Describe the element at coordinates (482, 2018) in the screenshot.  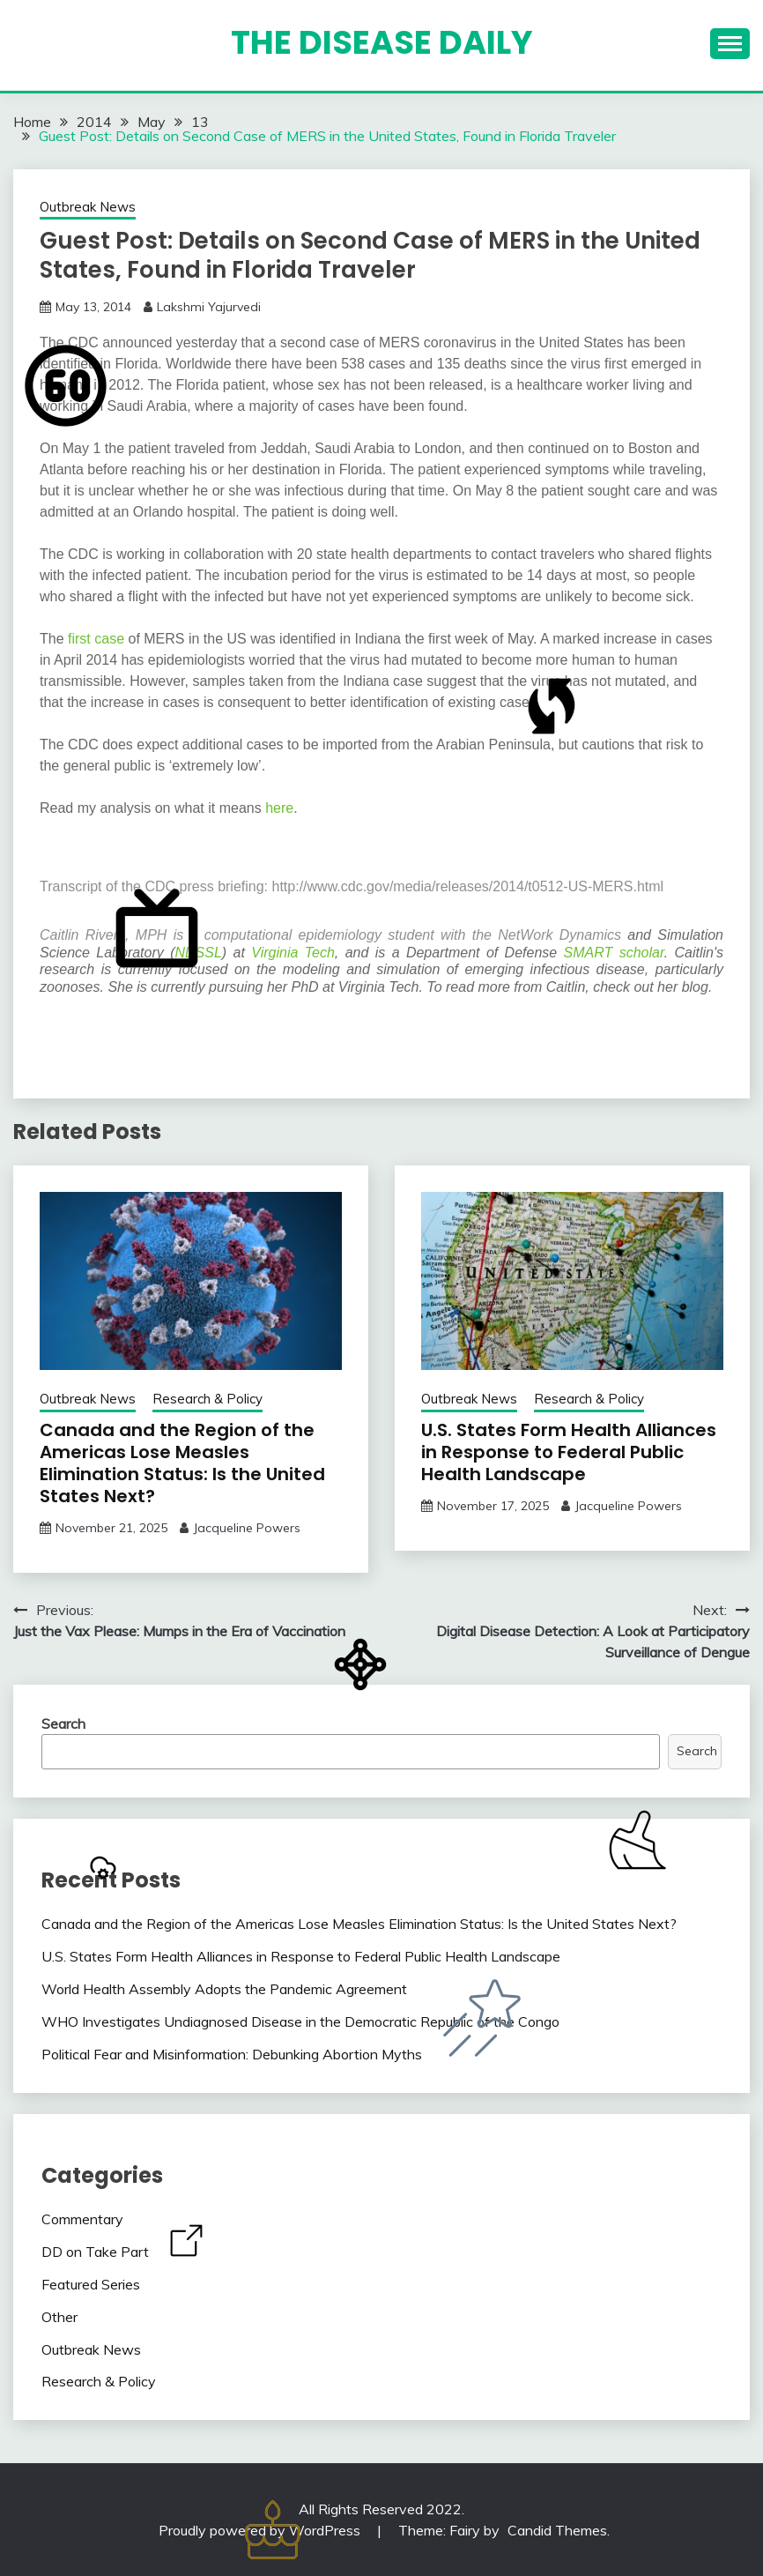
I see `add to favorites or wishlist` at that location.